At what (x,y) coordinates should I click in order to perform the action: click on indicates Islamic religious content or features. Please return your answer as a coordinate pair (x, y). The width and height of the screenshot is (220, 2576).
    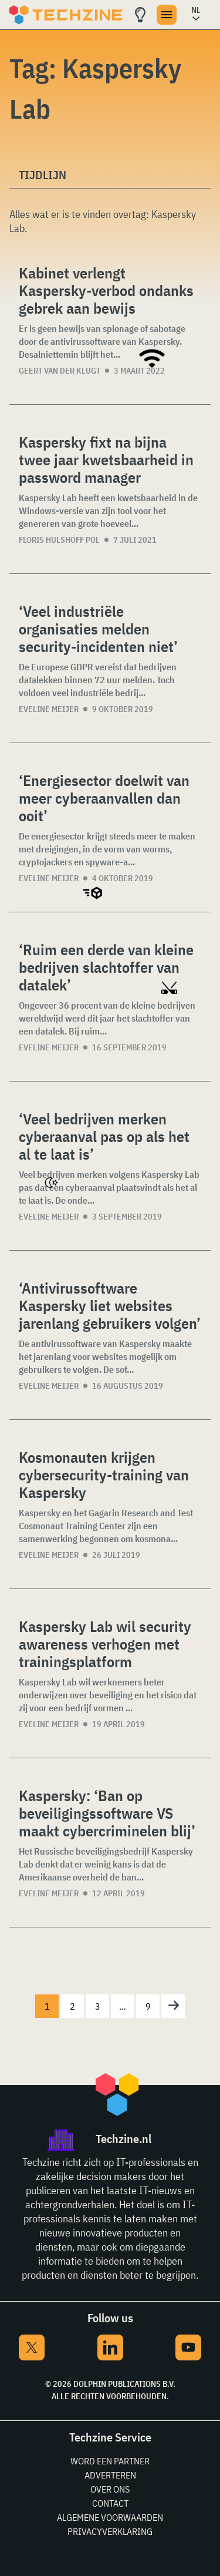
    Looking at the image, I should click on (51, 1183).